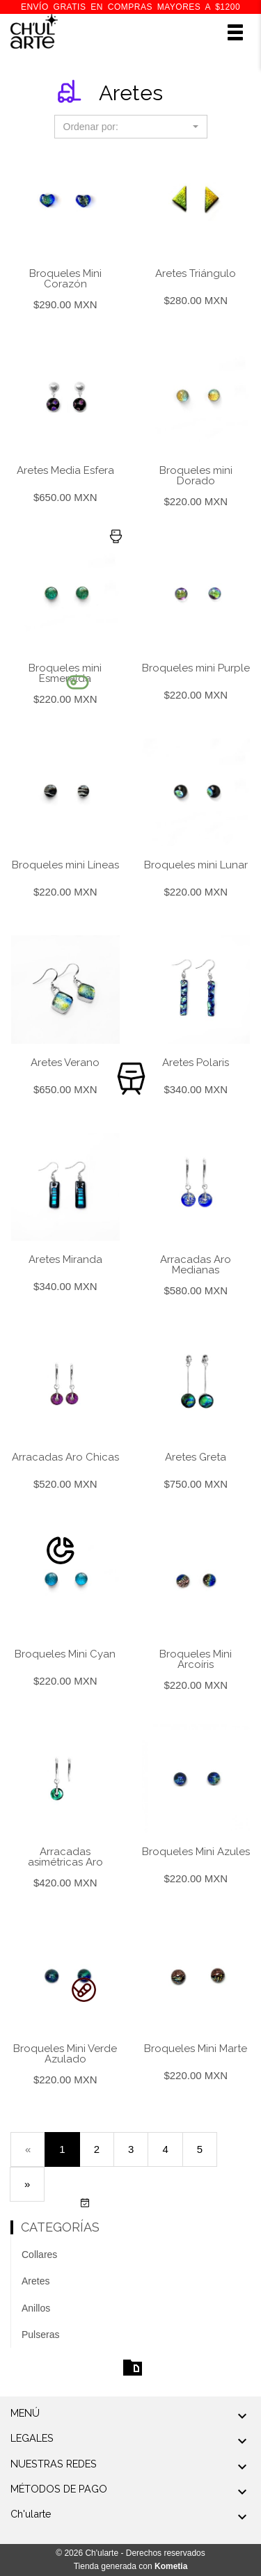 The image size is (261, 2576). Describe the element at coordinates (77, 682) in the screenshot. I see `toggle switch in off position` at that location.